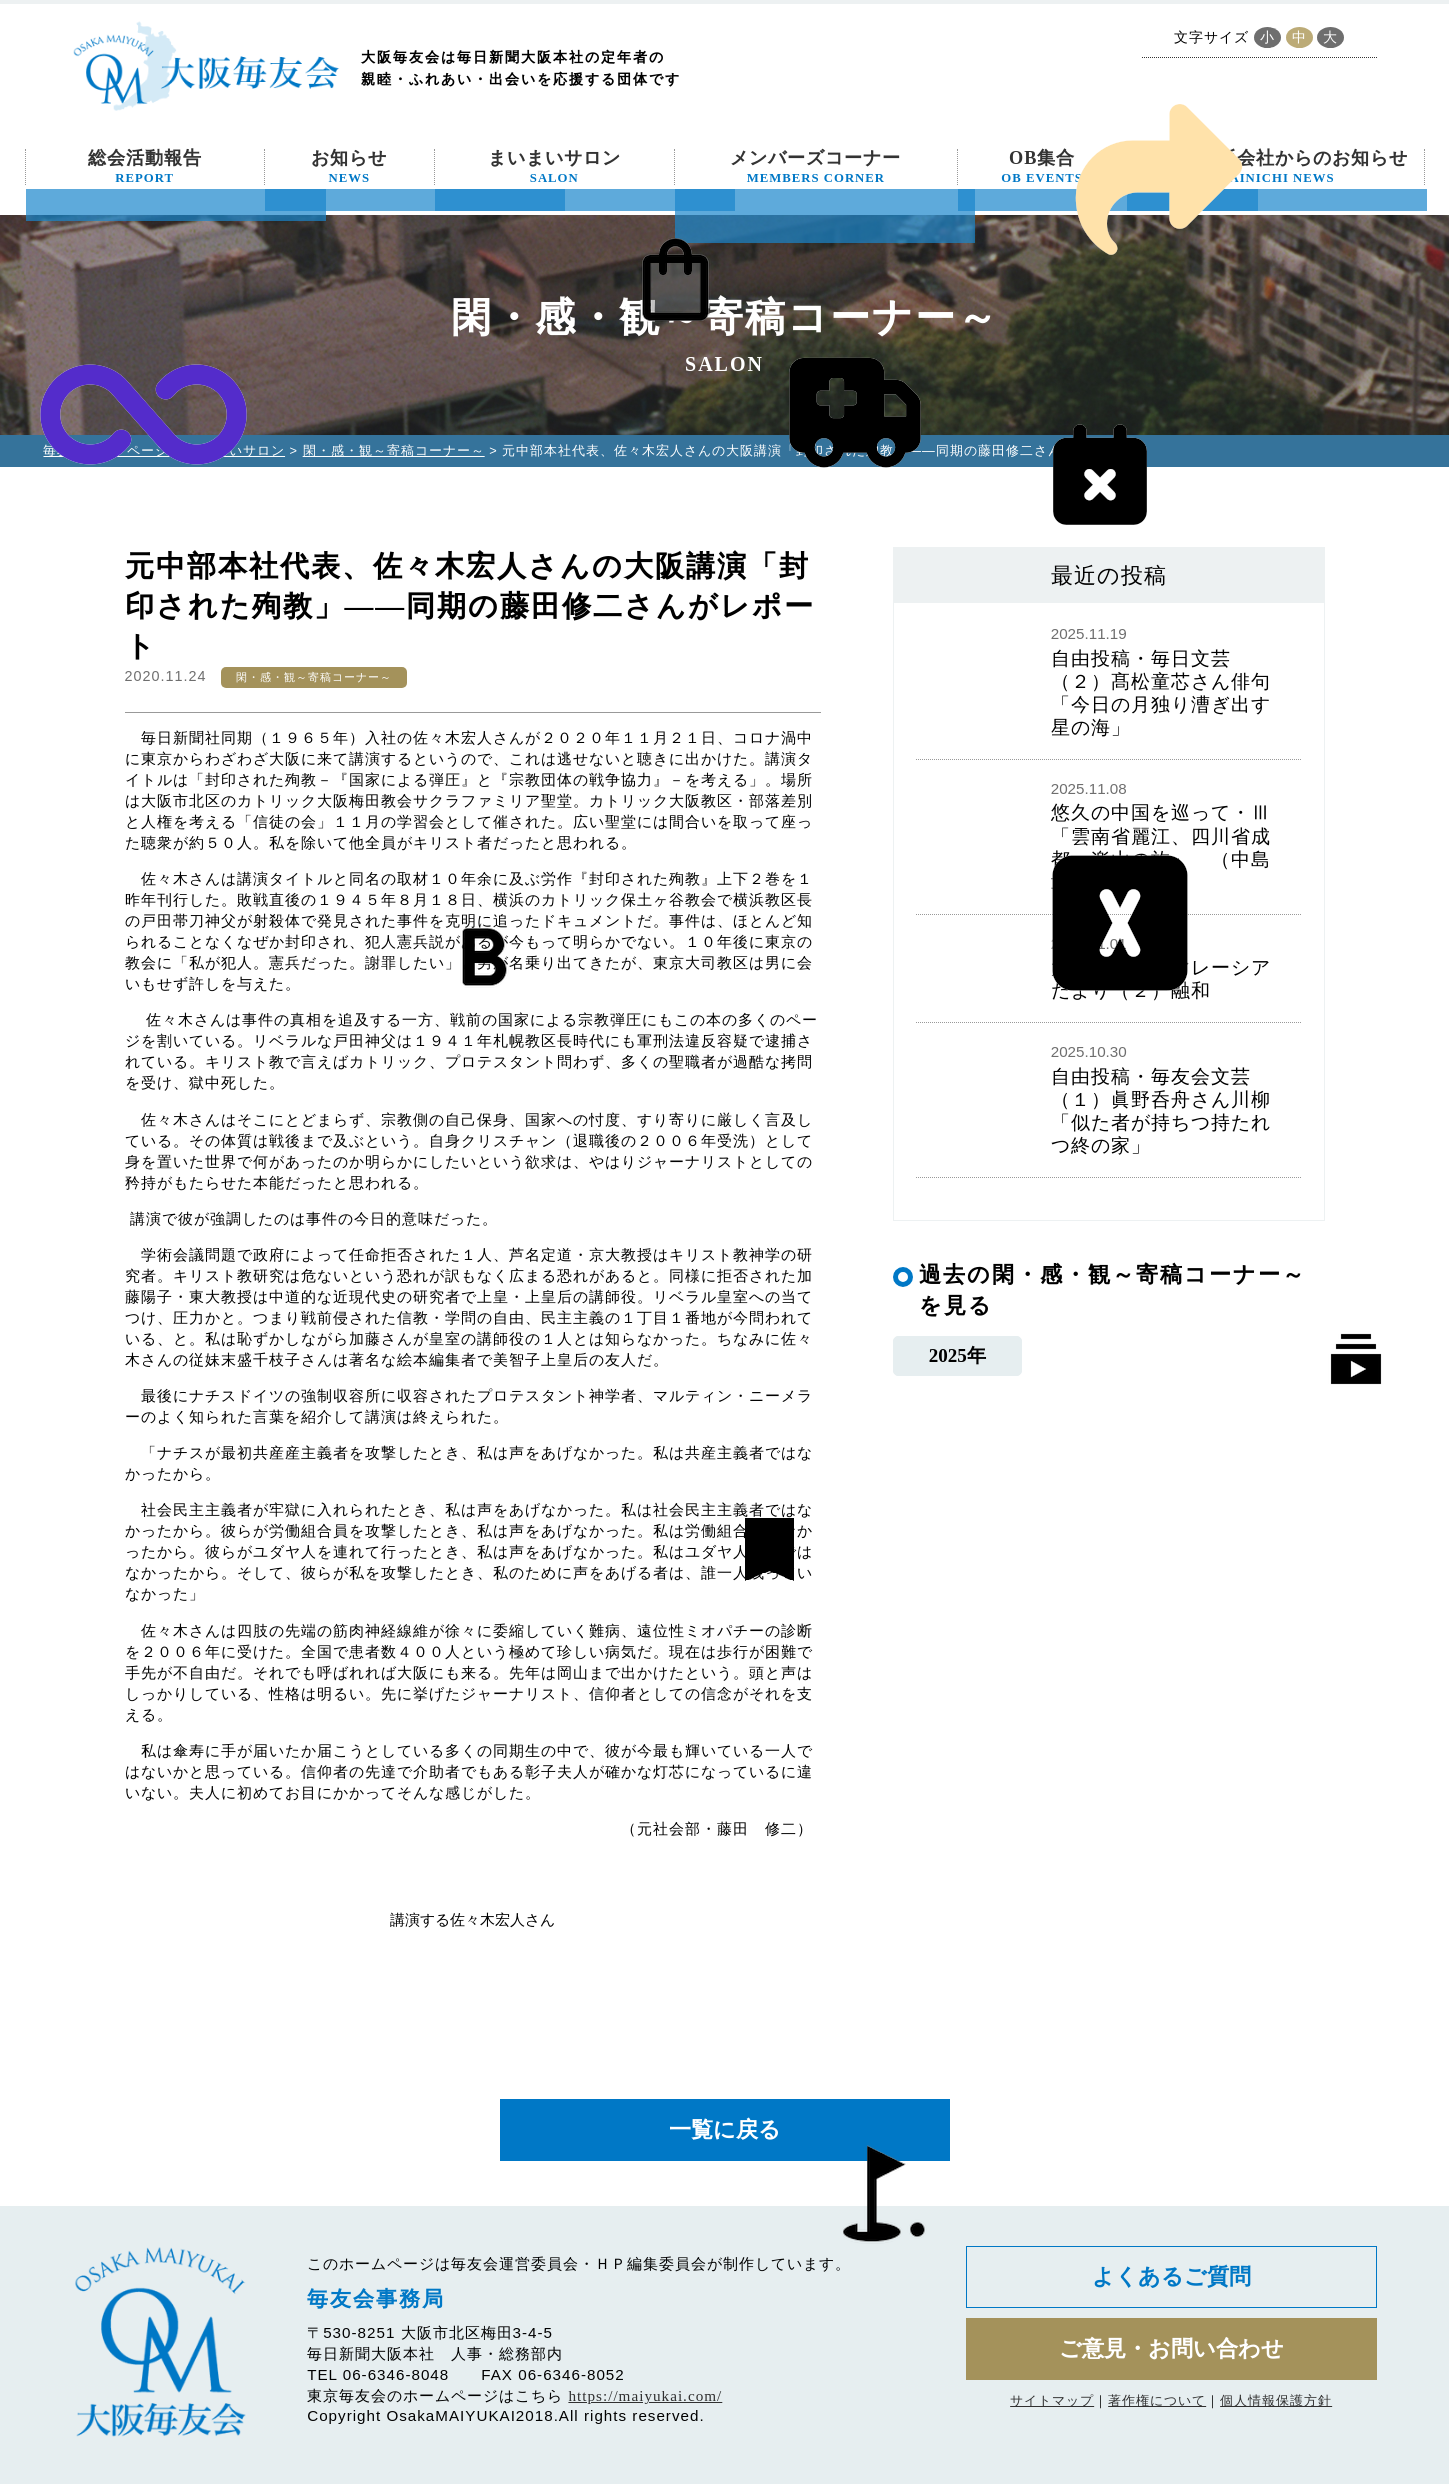 This screenshot has height=2484, width=1449. I want to click on apply bold formatting to selected text, so click(483, 961).